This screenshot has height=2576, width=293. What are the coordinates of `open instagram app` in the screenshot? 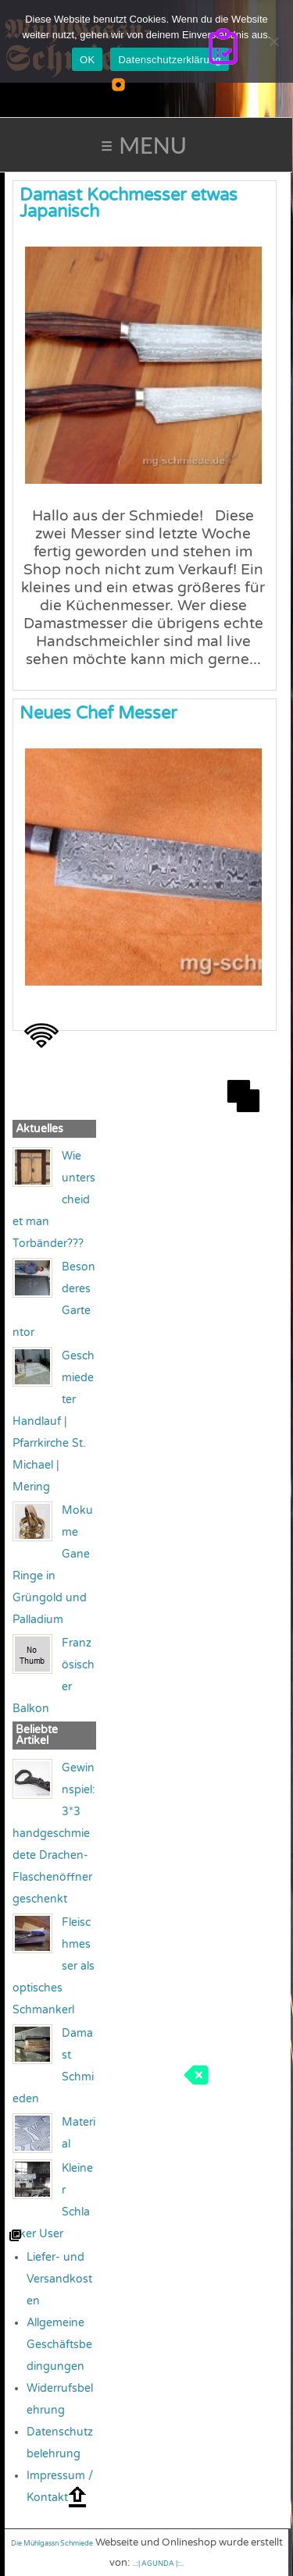 It's located at (118, 84).